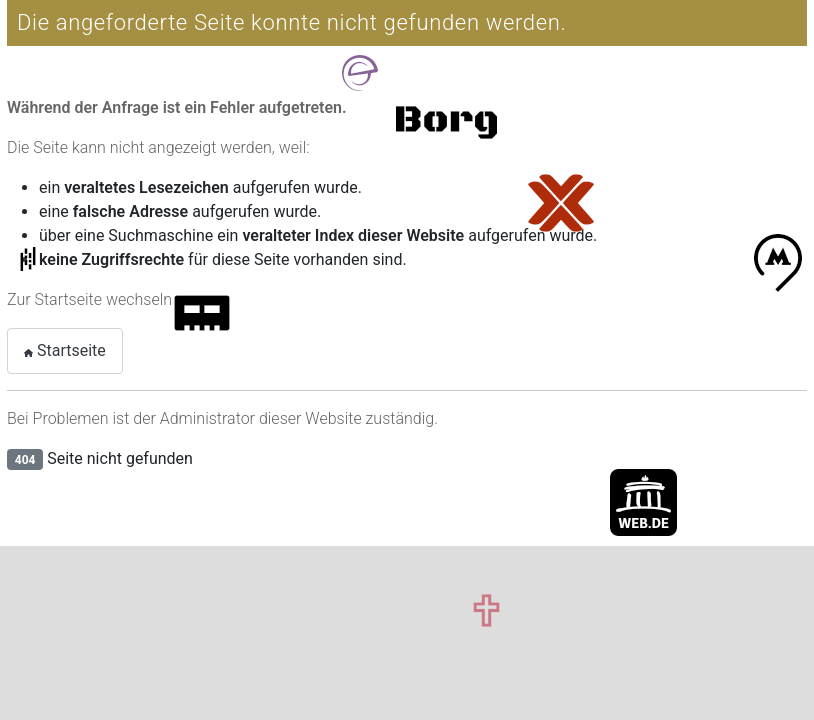 This screenshot has height=720, width=814. What do you see at coordinates (28, 259) in the screenshot?
I see `pandas Python data analysis library logo` at bounding box center [28, 259].